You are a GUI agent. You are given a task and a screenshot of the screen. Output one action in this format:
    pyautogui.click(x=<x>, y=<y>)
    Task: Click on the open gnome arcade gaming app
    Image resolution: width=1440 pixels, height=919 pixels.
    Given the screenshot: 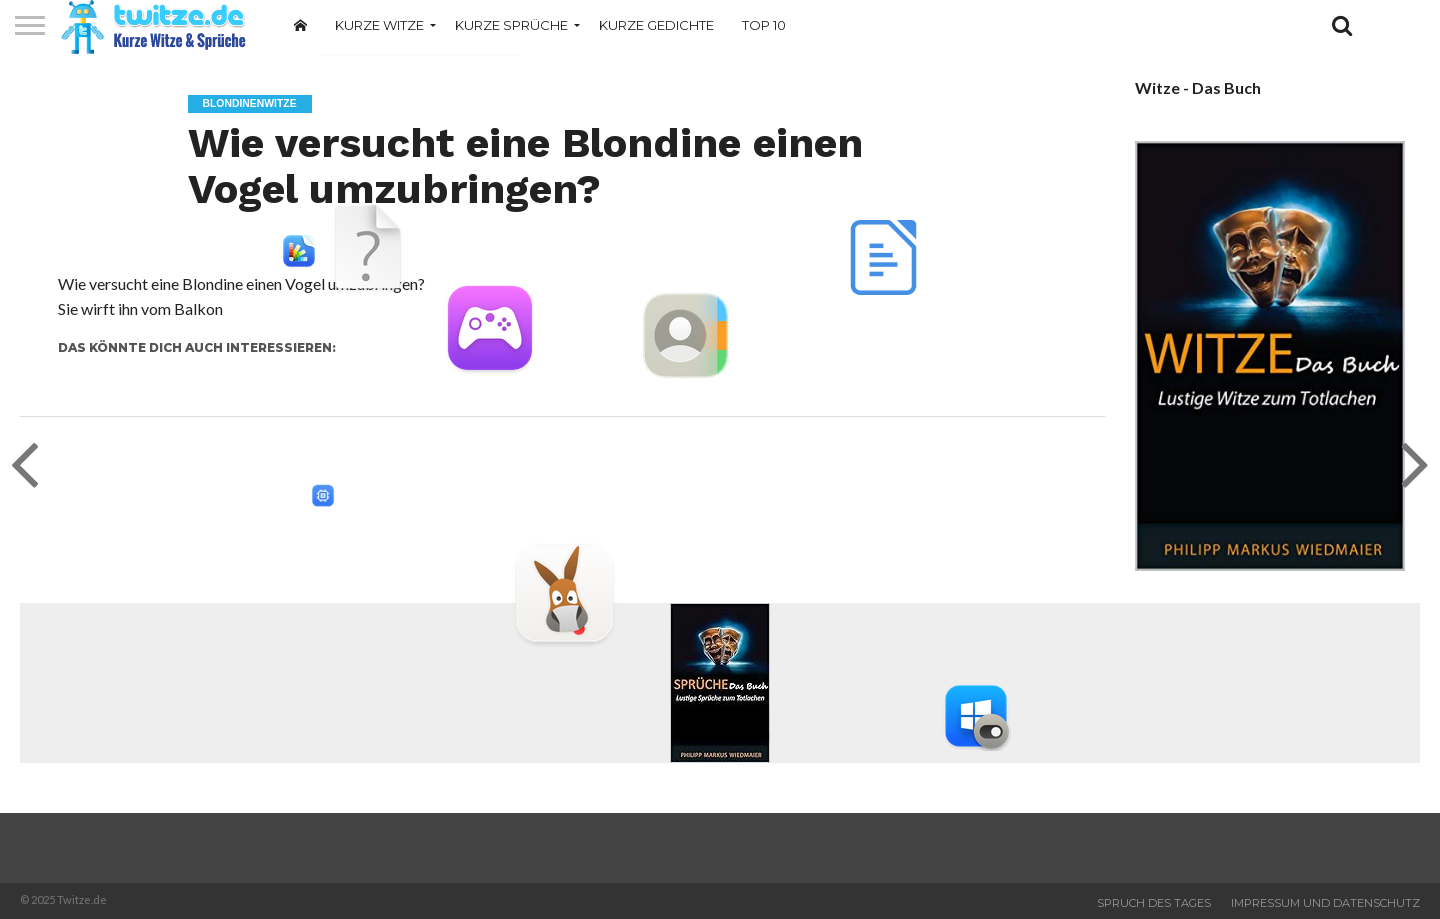 What is the action you would take?
    pyautogui.click(x=490, y=328)
    